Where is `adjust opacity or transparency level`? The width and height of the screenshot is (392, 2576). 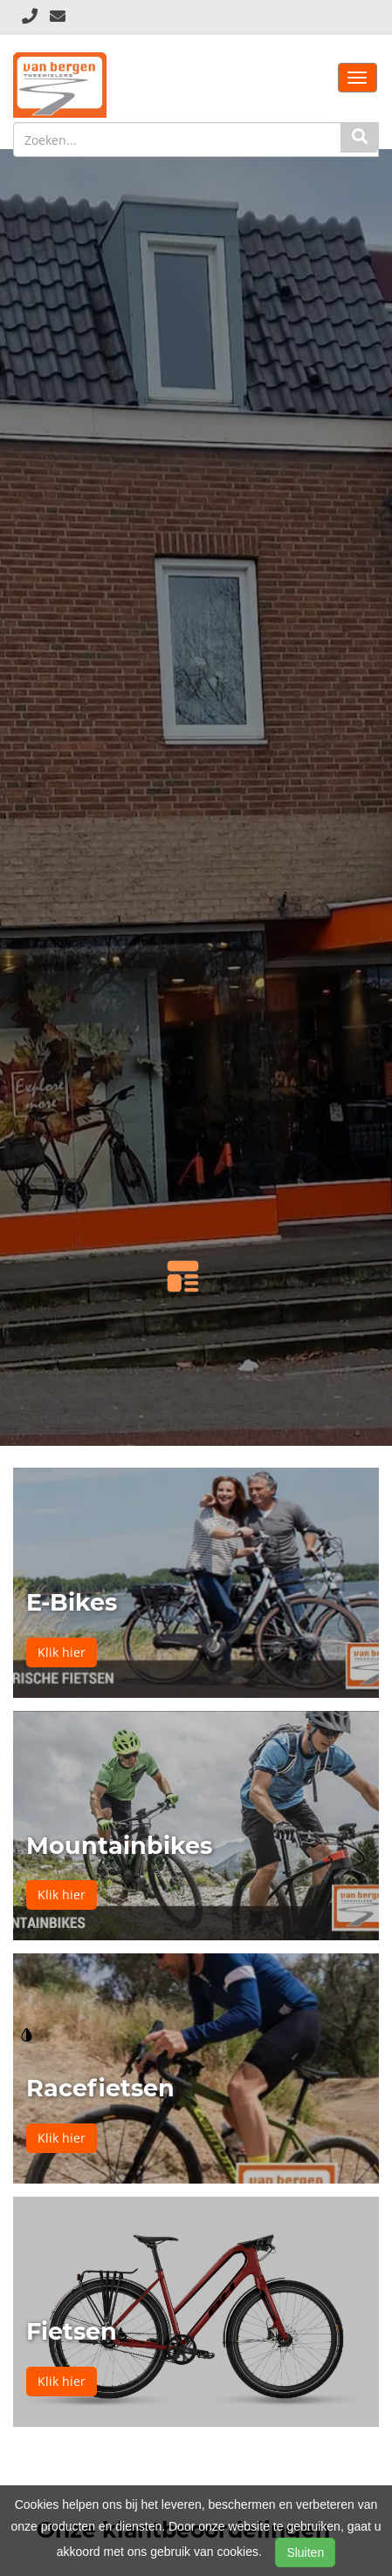
adjust opacity or transparency level is located at coordinates (26, 2034).